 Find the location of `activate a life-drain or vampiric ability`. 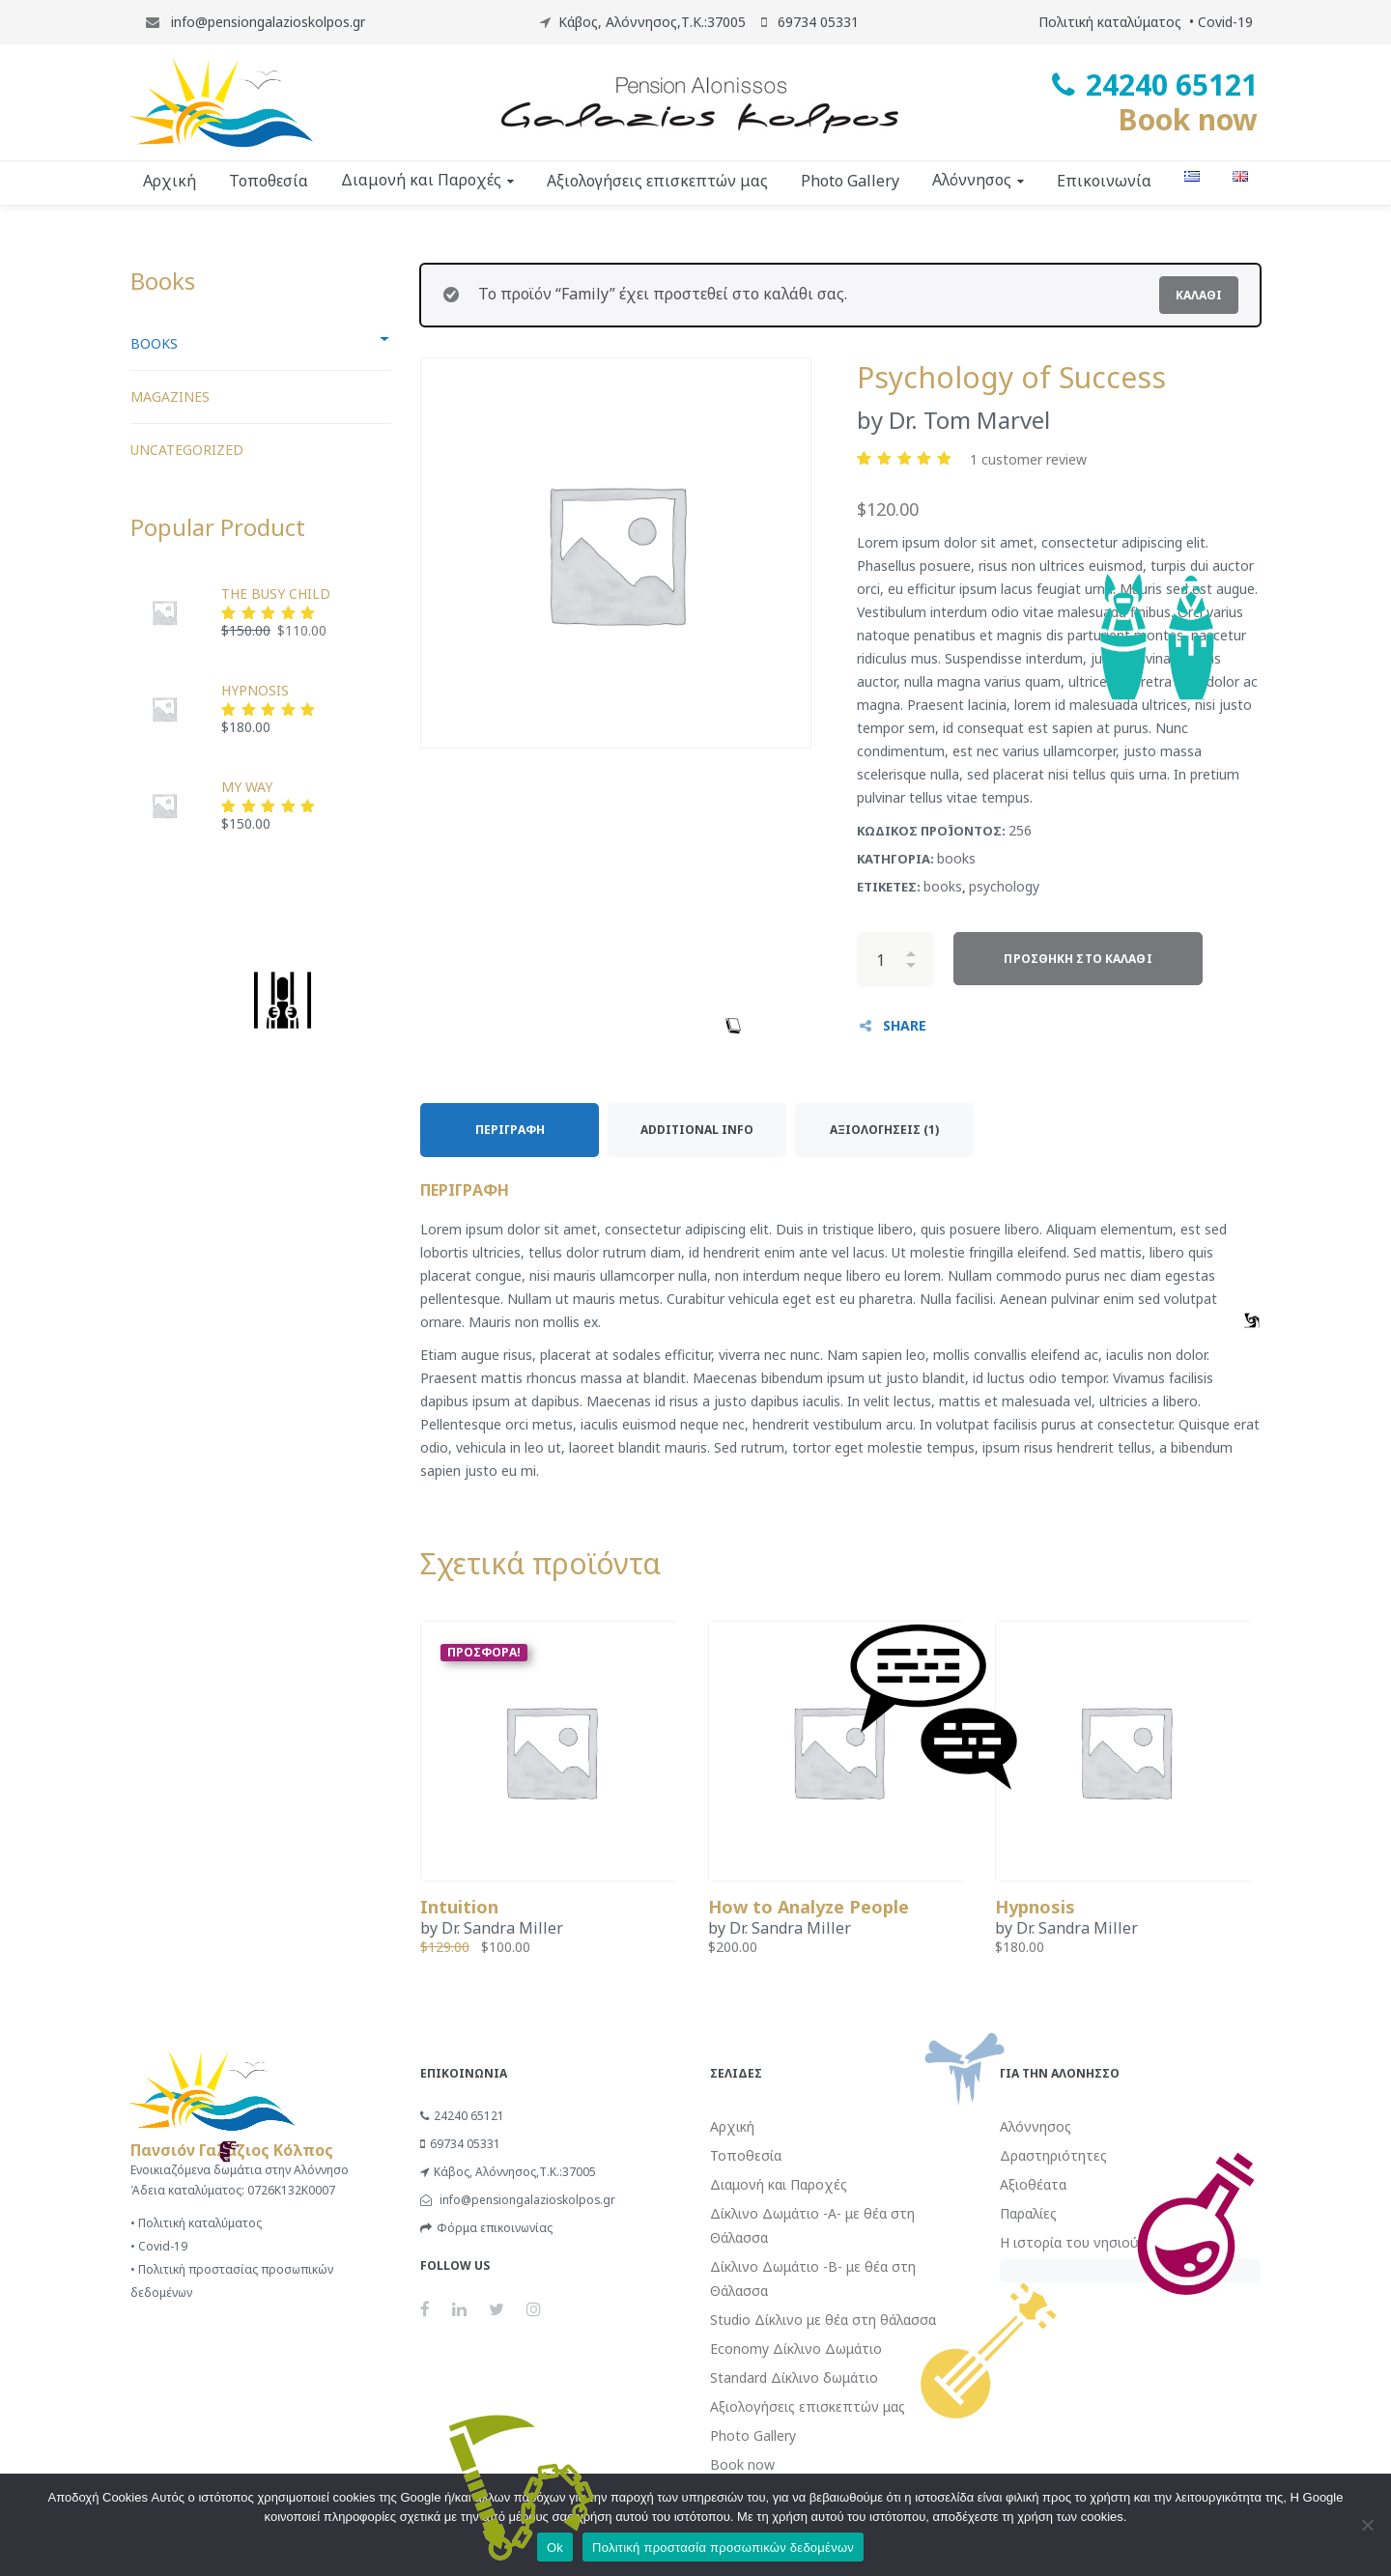

activate a life-drain or vampiric ability is located at coordinates (965, 2069).